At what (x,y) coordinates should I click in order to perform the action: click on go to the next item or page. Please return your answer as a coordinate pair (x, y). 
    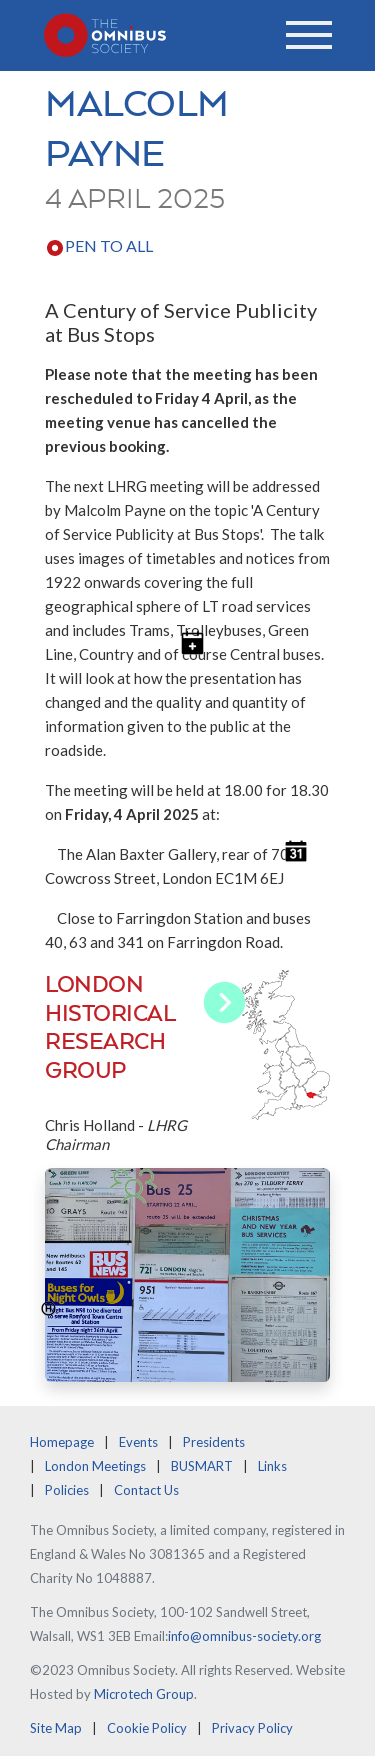
    Looking at the image, I should click on (224, 1002).